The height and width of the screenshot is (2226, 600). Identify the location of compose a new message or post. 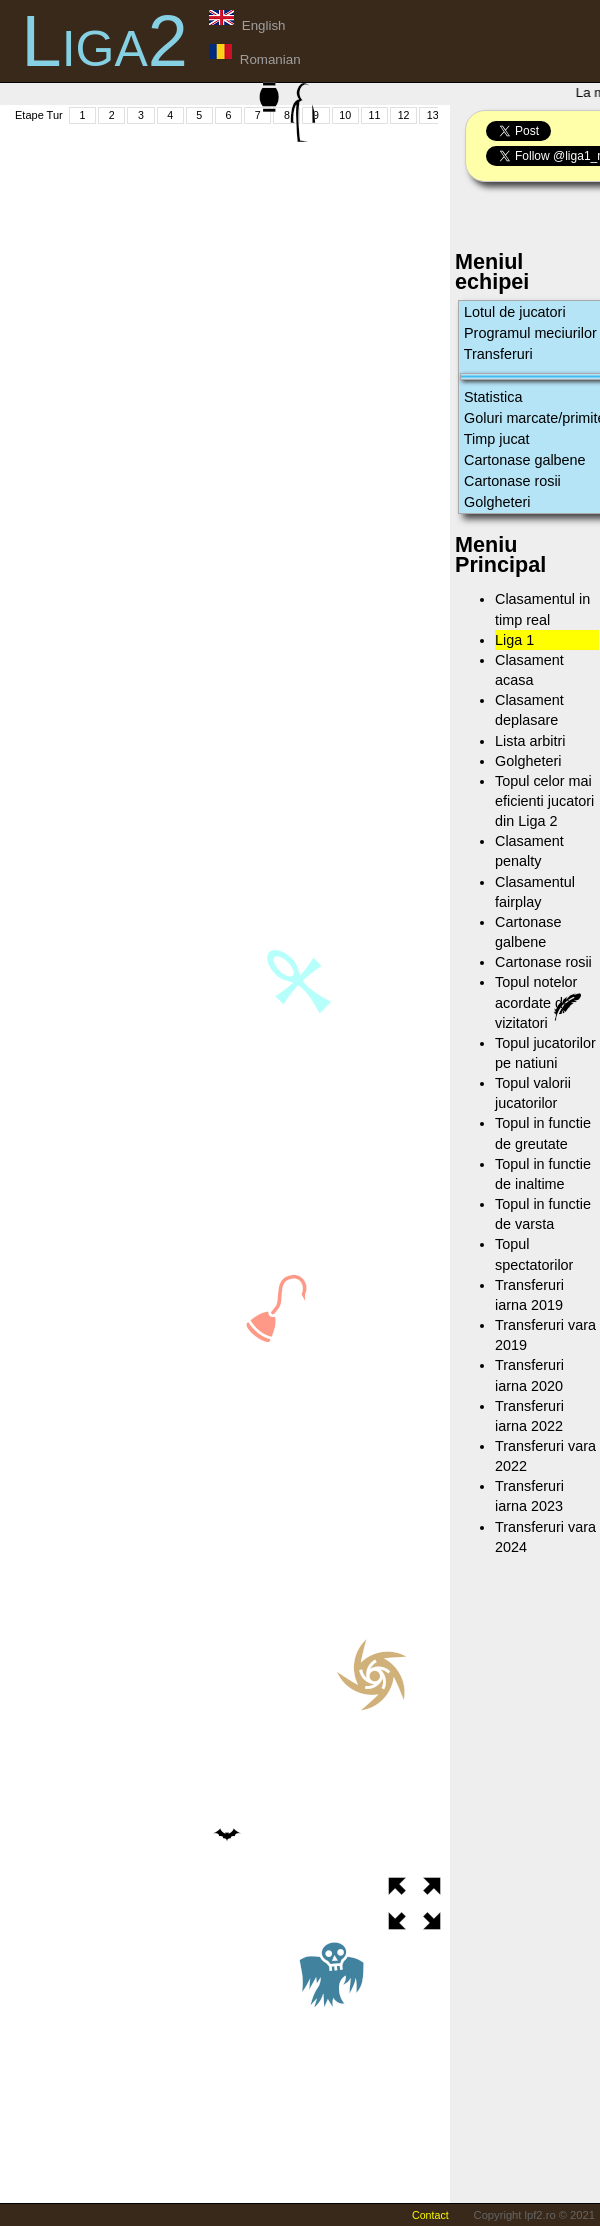
(567, 1007).